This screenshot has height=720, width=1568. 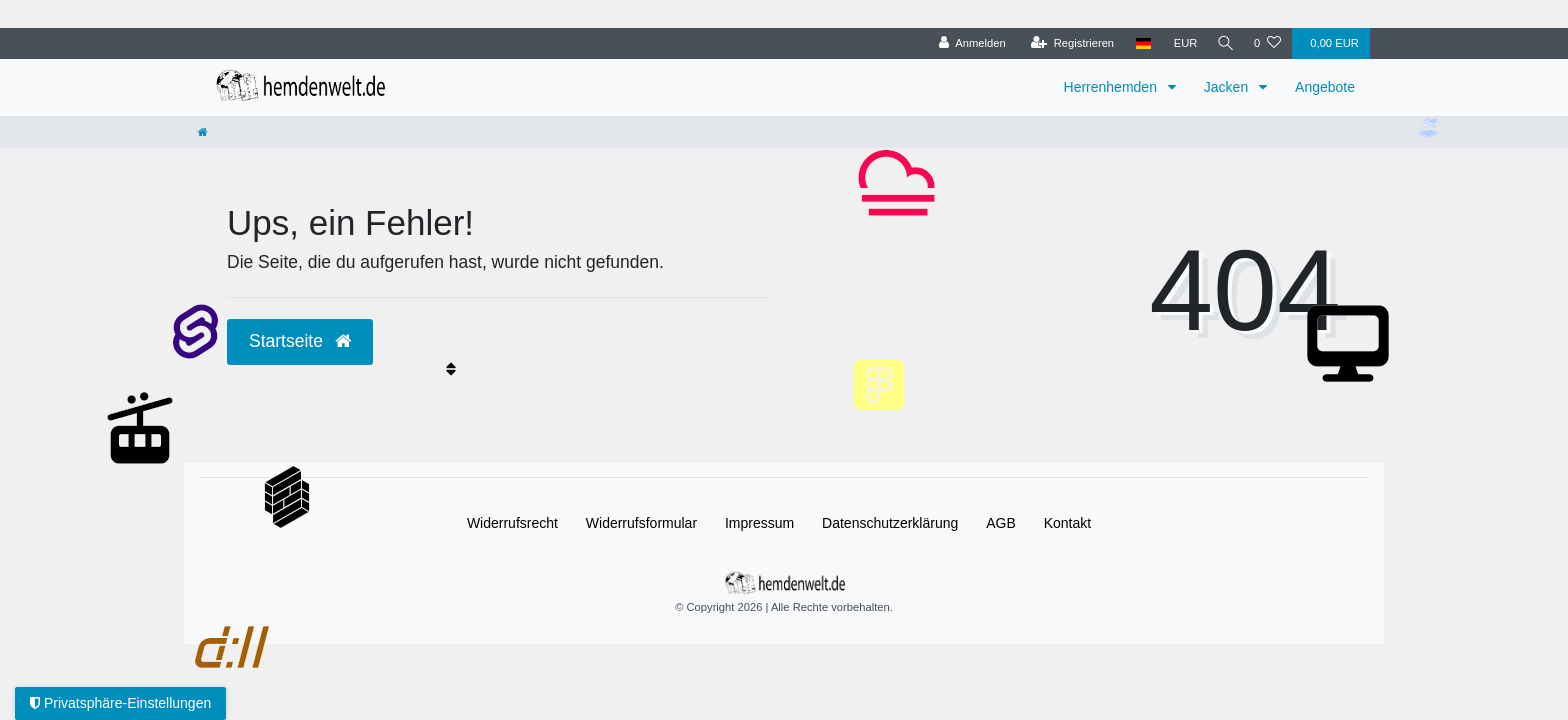 I want to click on open Microsoft Sway application, so click(x=1428, y=128).